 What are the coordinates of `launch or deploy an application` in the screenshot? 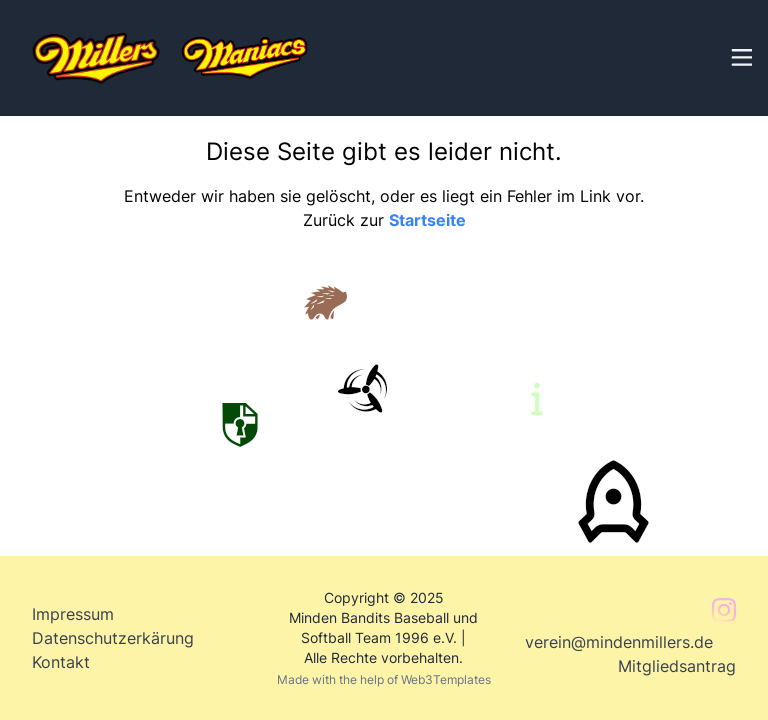 It's located at (613, 500).